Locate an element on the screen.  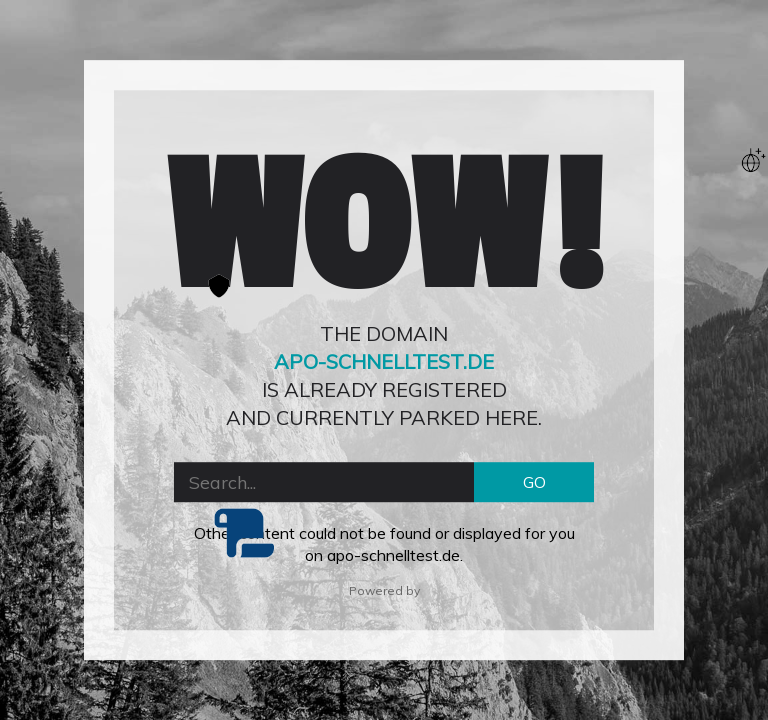
view terms and conditions or legal document is located at coordinates (246, 533).